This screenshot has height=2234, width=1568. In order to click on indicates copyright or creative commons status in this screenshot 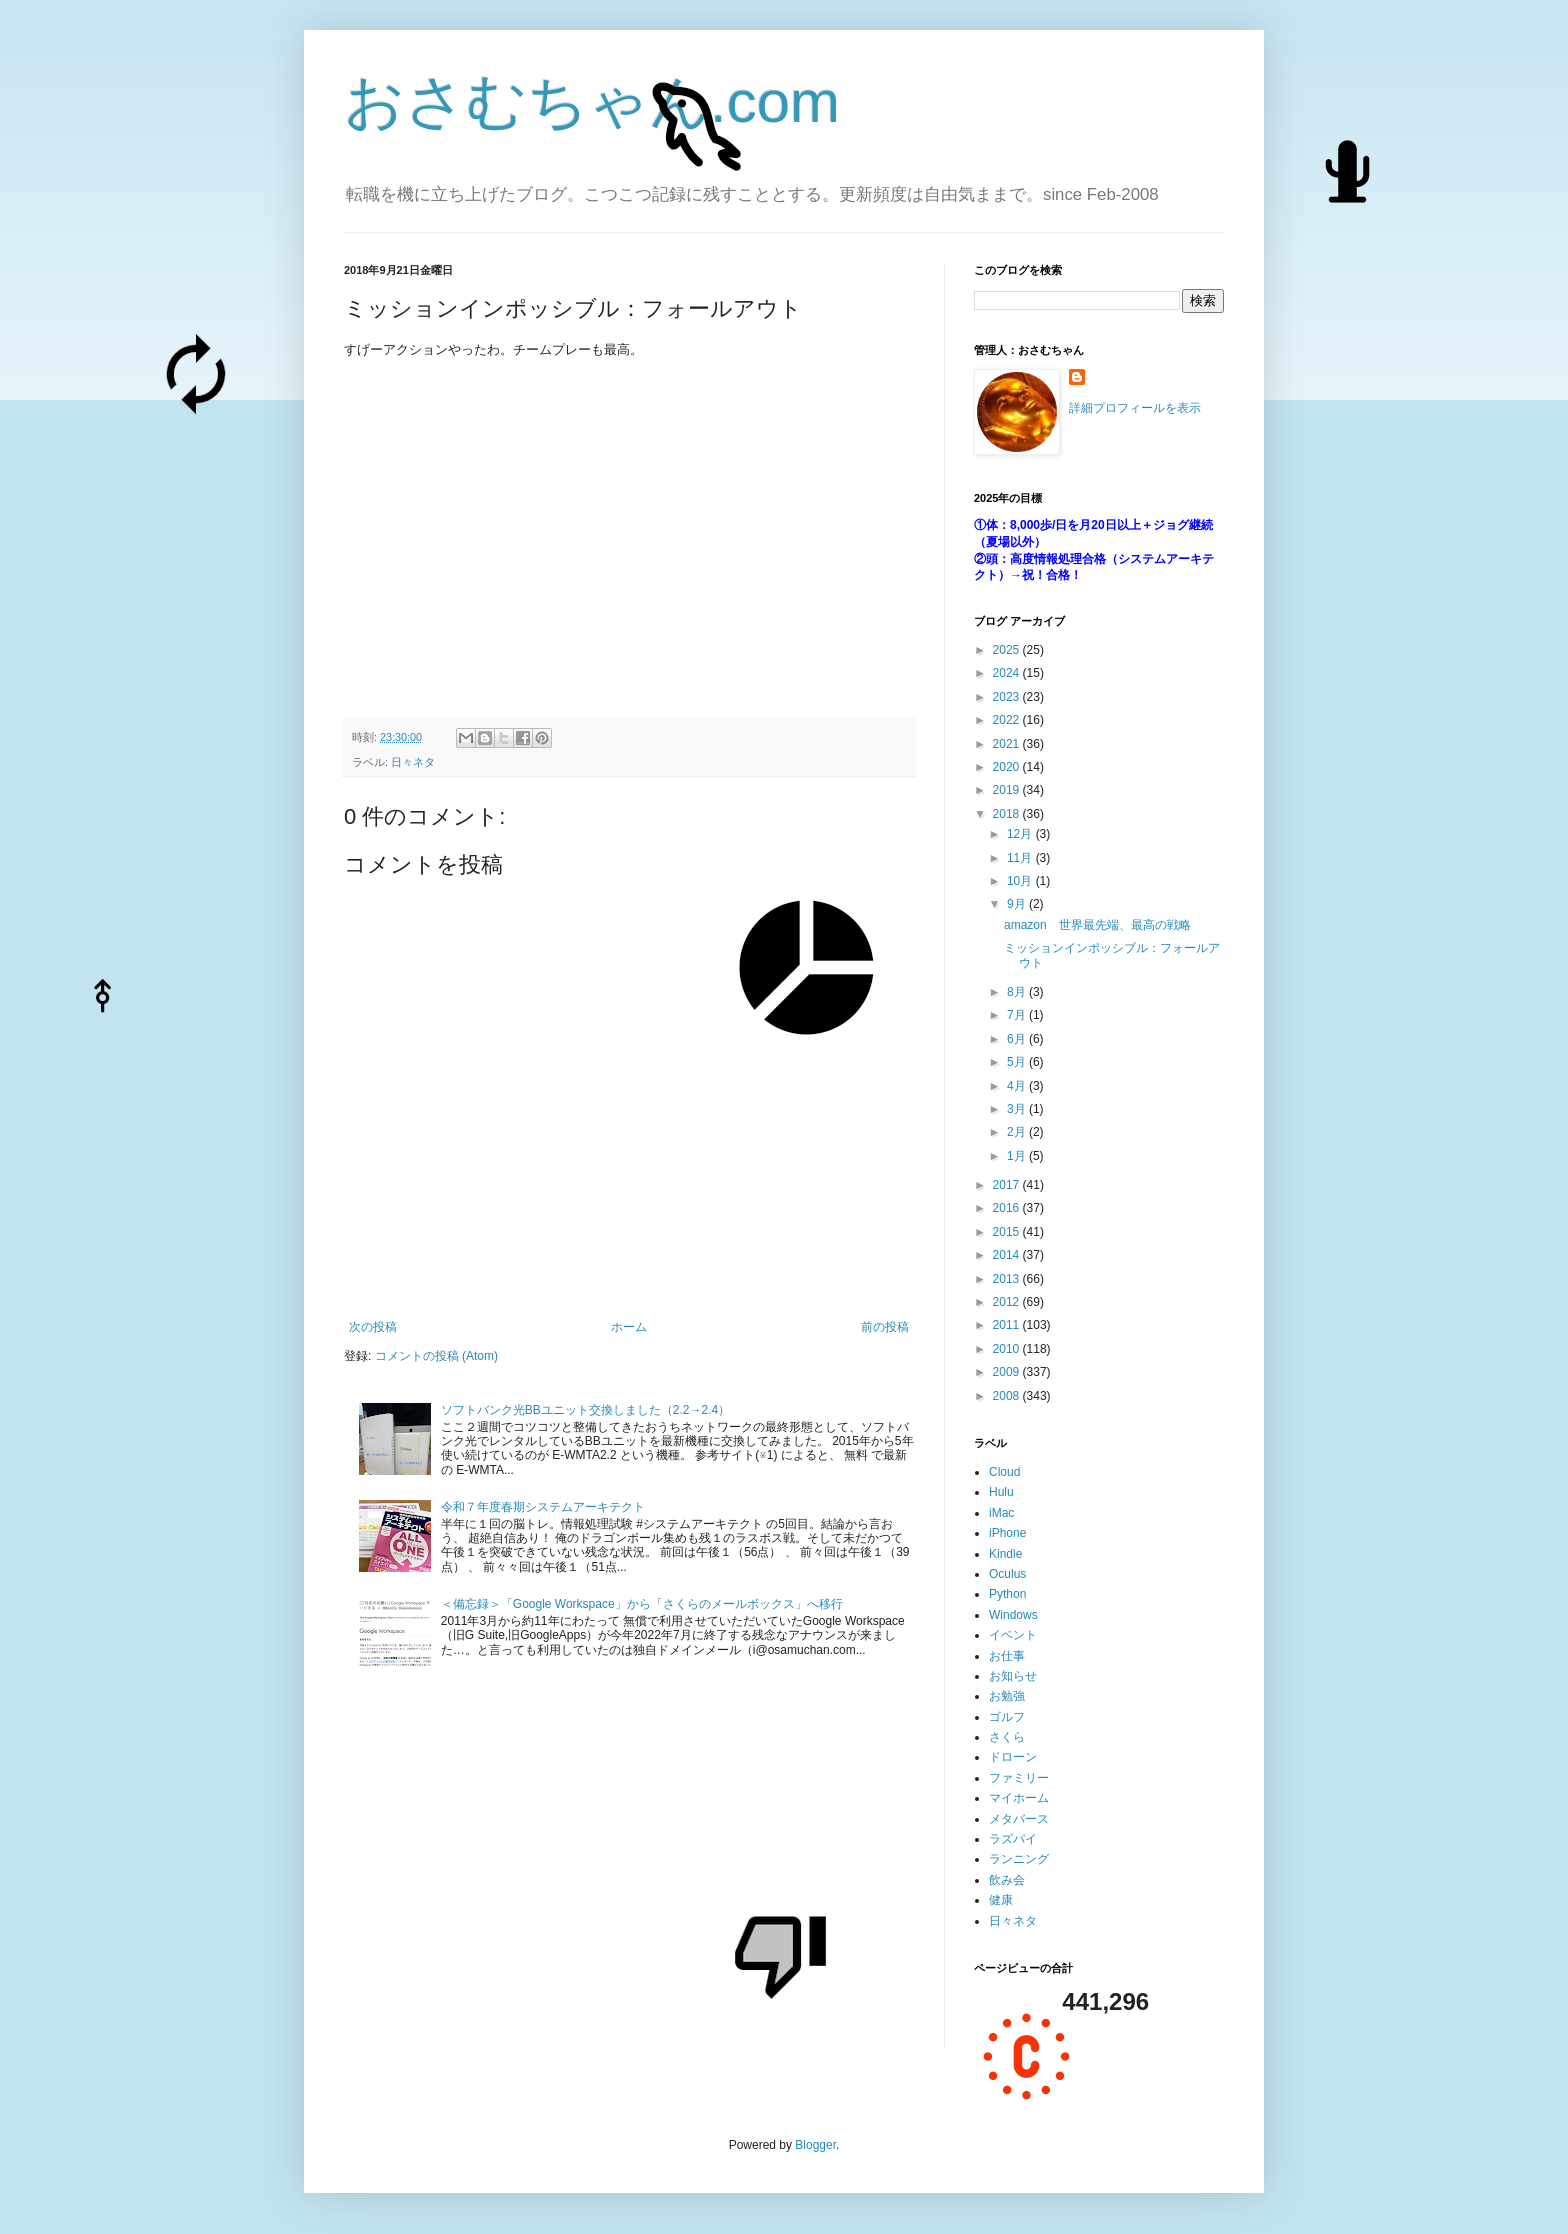, I will do `click(1026, 2056)`.